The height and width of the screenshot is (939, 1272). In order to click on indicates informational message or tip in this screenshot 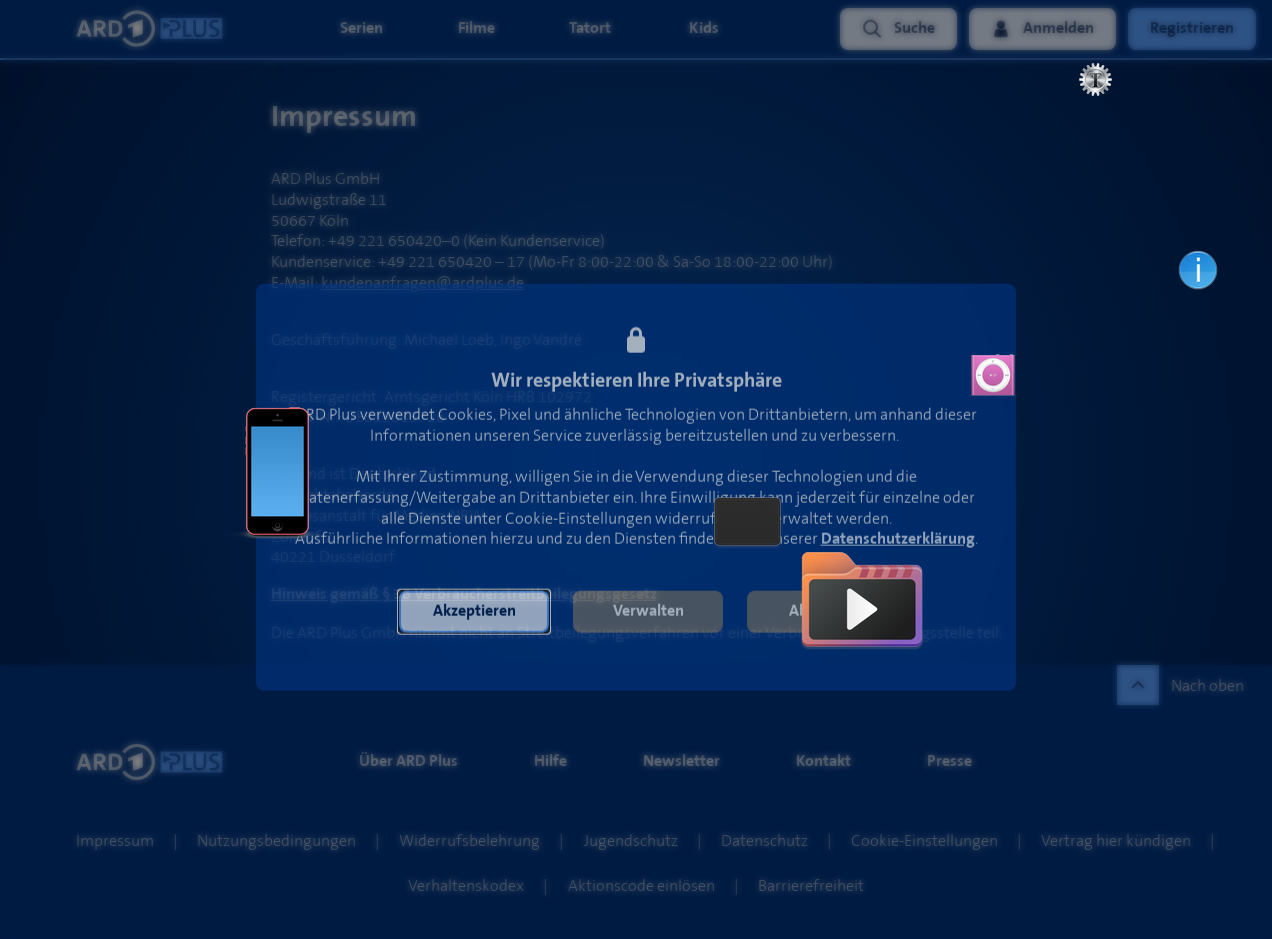, I will do `click(1198, 270)`.